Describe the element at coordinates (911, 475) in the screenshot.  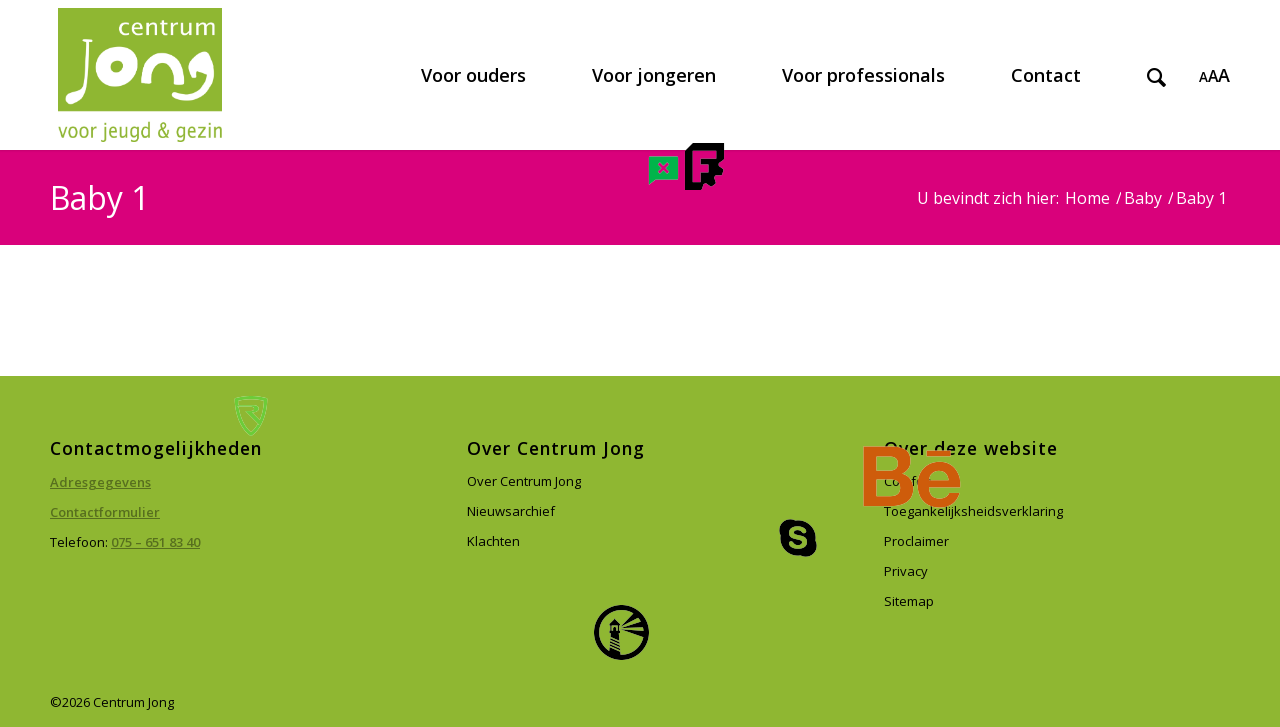
I see `visit behance profile or portfolio` at that location.